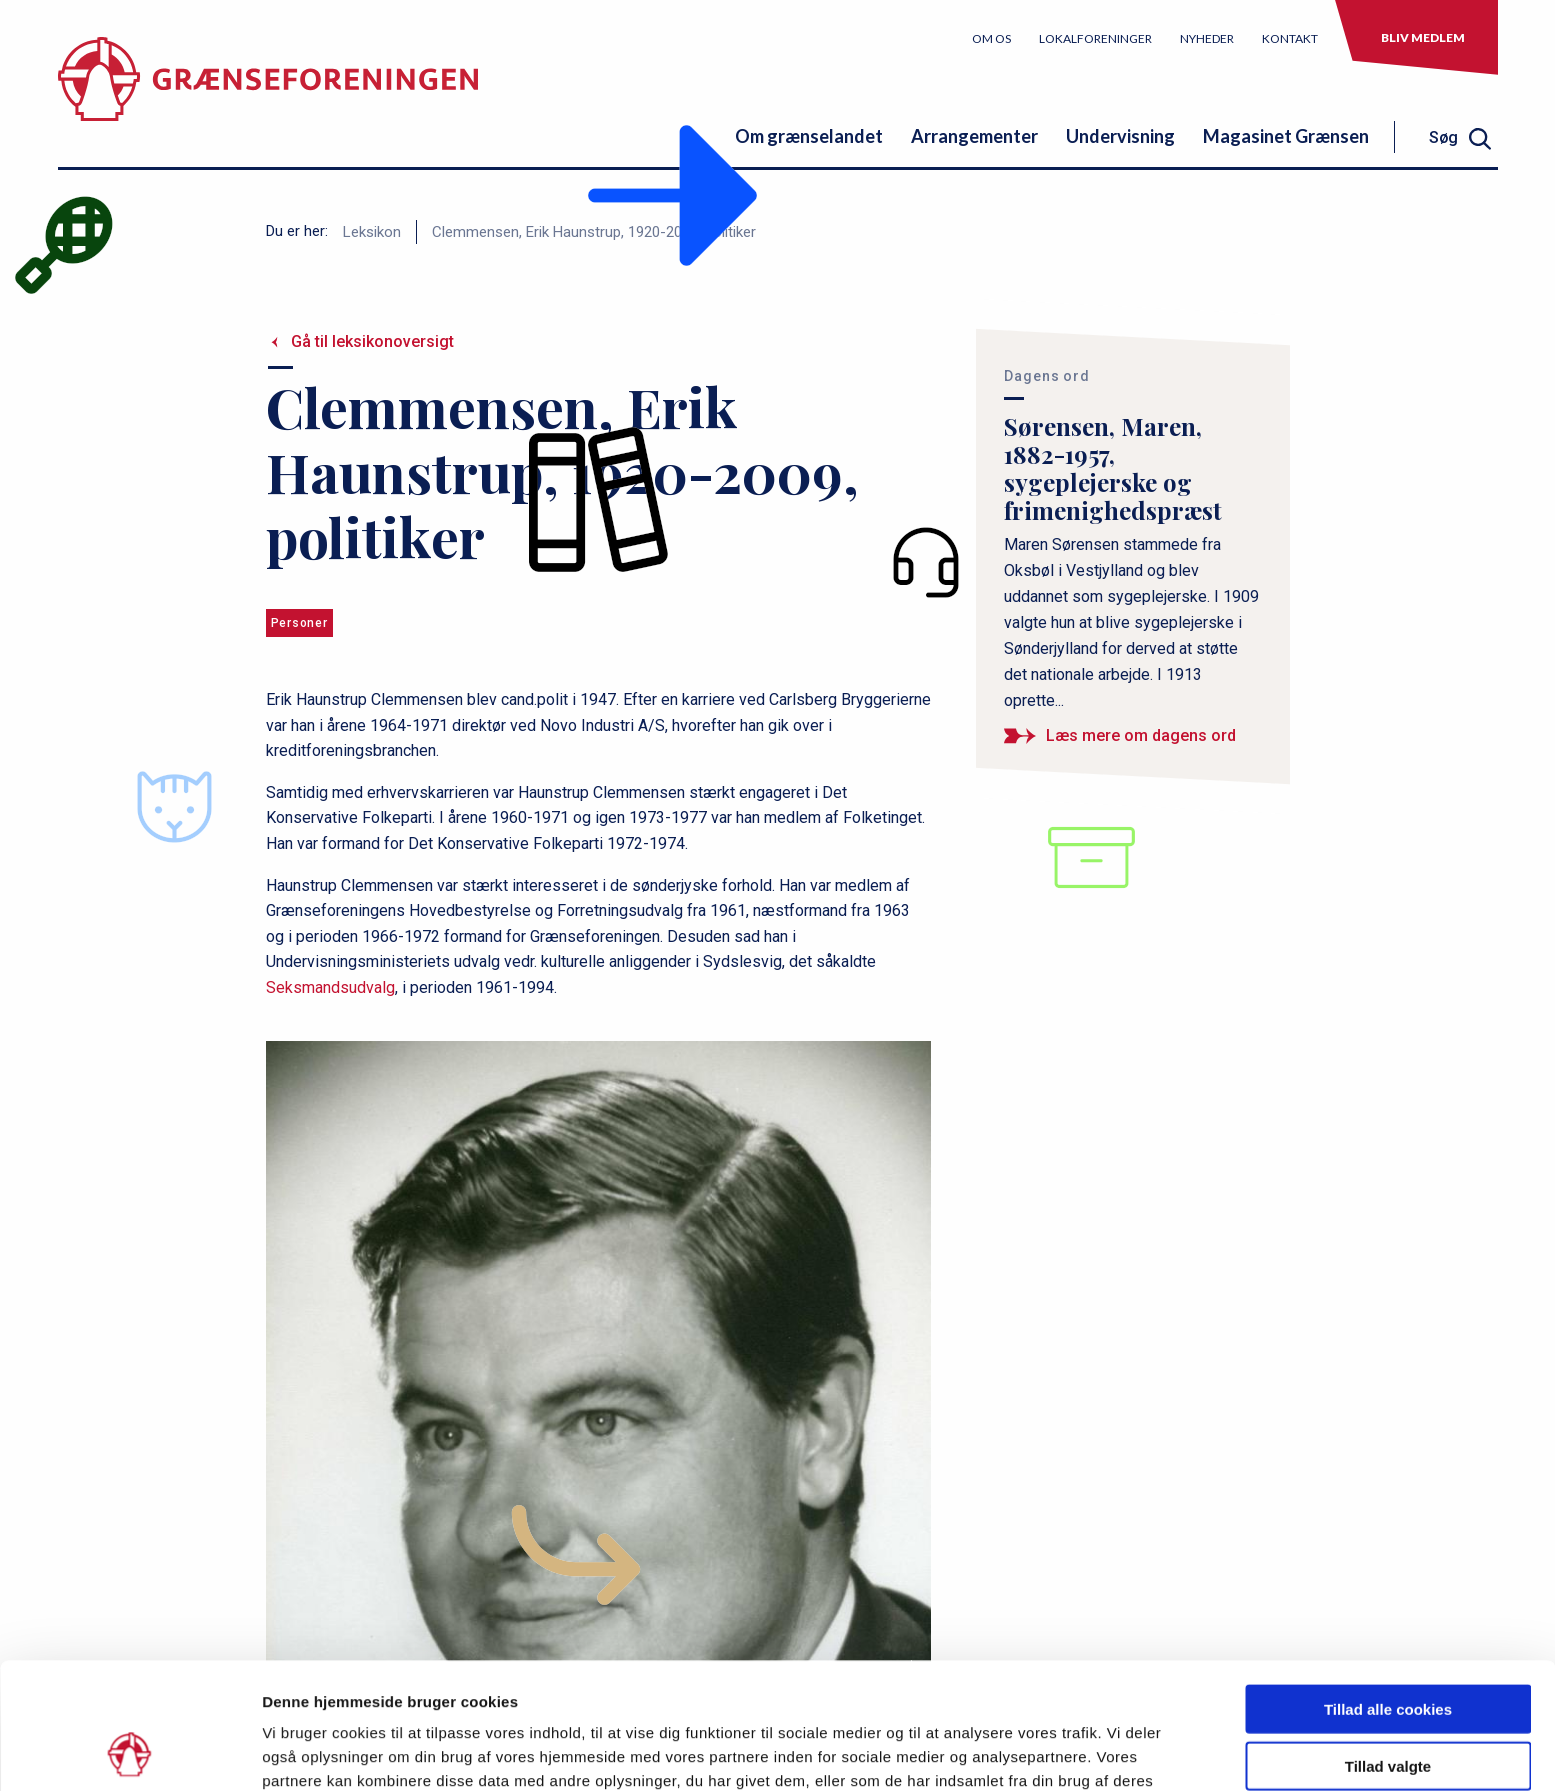 This screenshot has width=1555, height=1791. Describe the element at coordinates (63, 246) in the screenshot. I see `access tennis or racquet sports features` at that location.